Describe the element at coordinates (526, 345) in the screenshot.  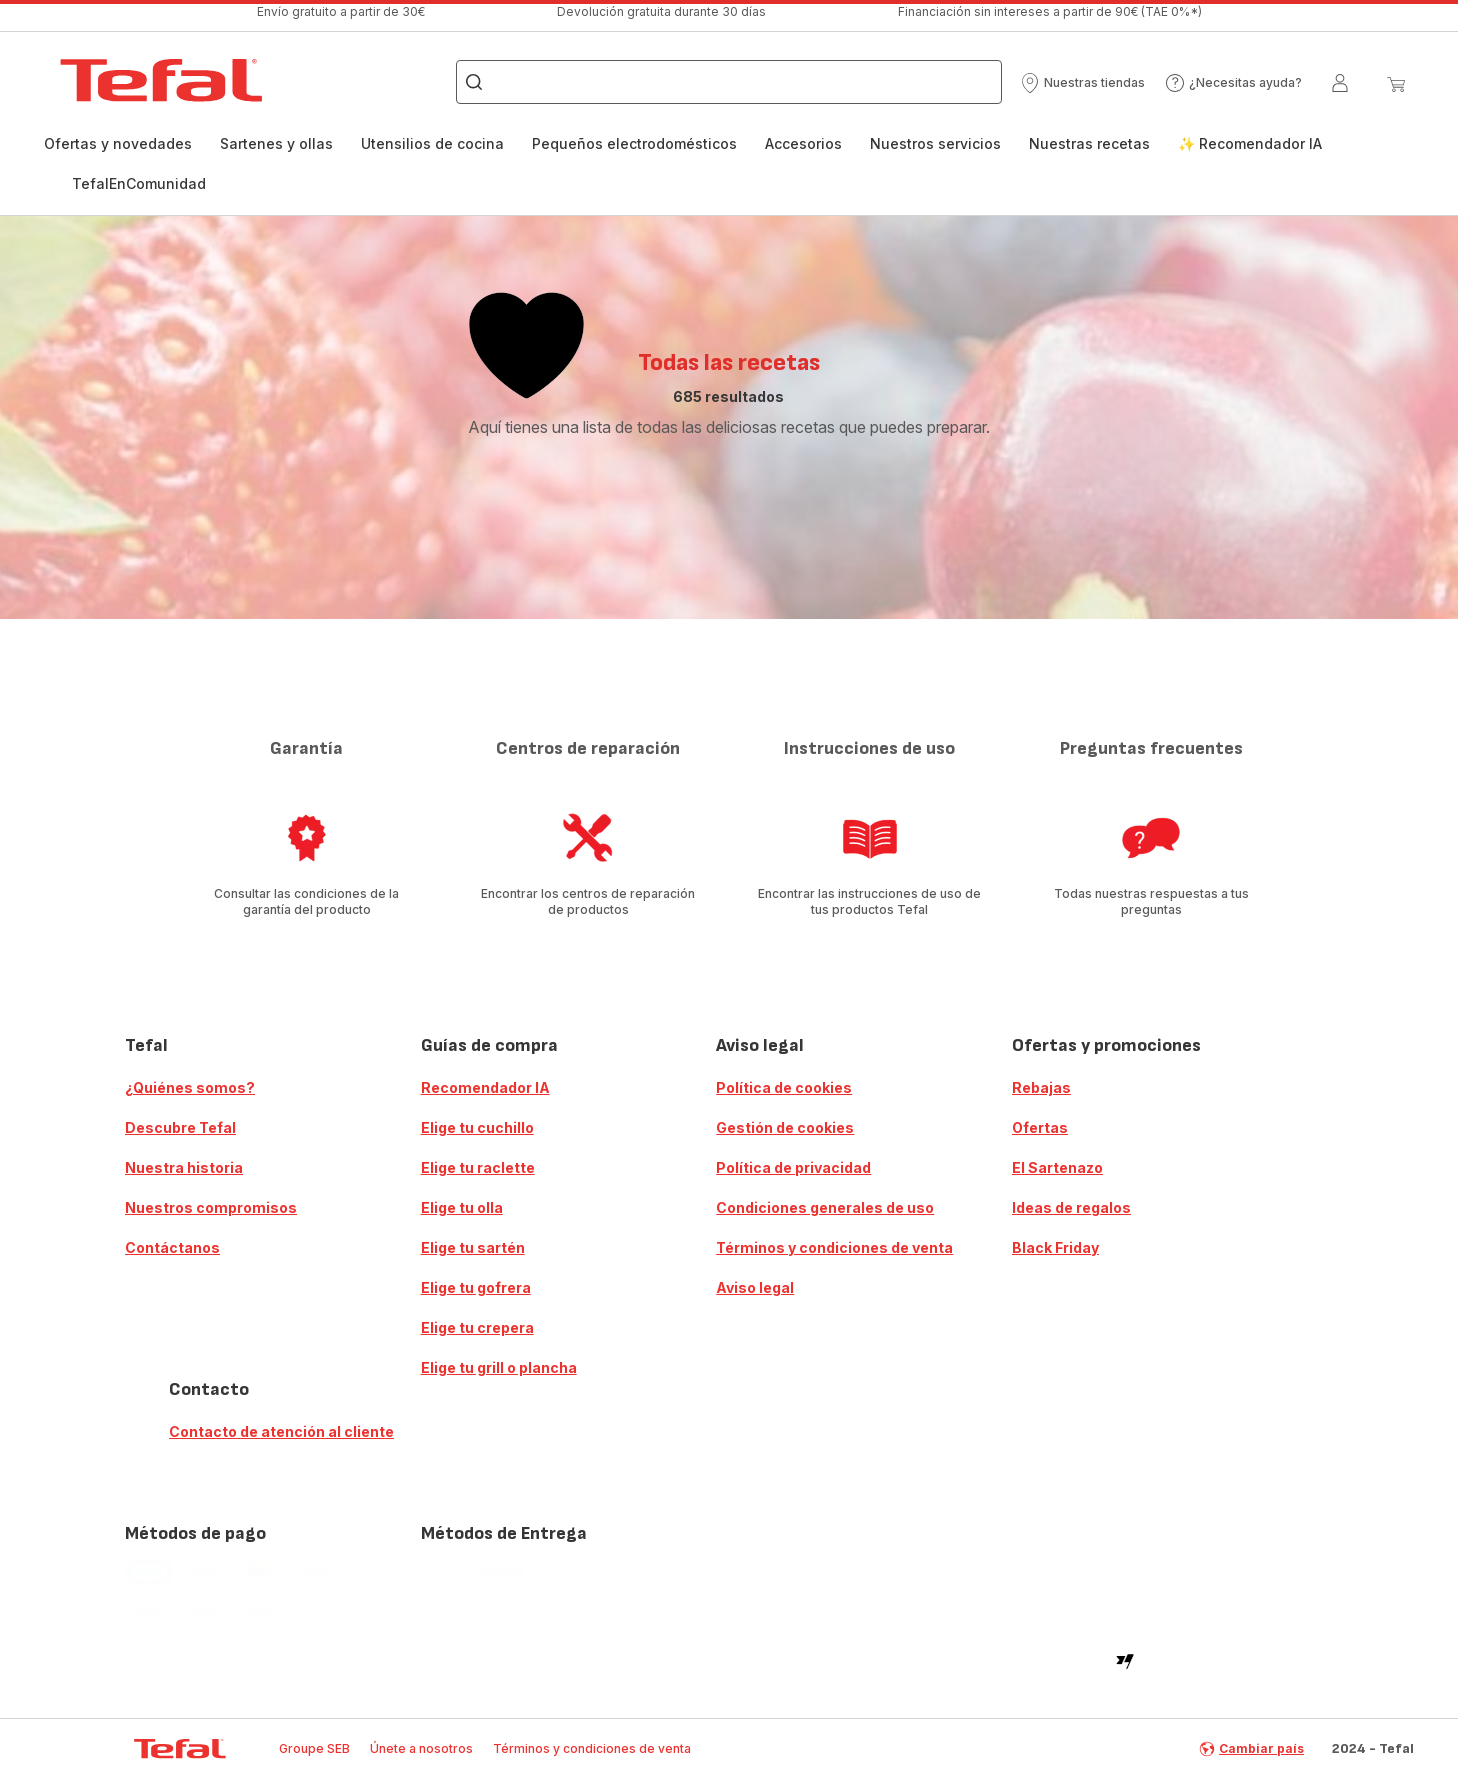
I see `add to favorites` at that location.